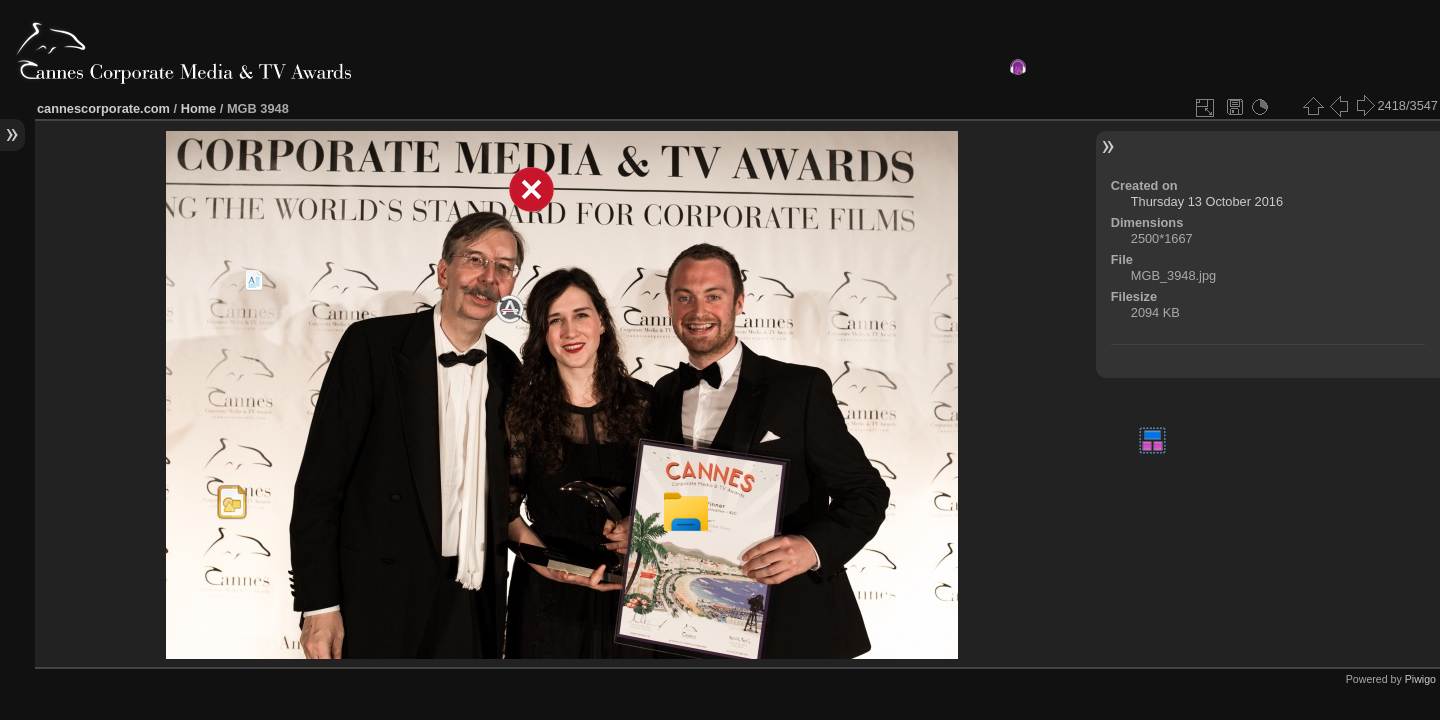 Image resolution: width=1440 pixels, height=720 pixels. What do you see at coordinates (1018, 67) in the screenshot?
I see `audio headset device connected` at bounding box center [1018, 67].